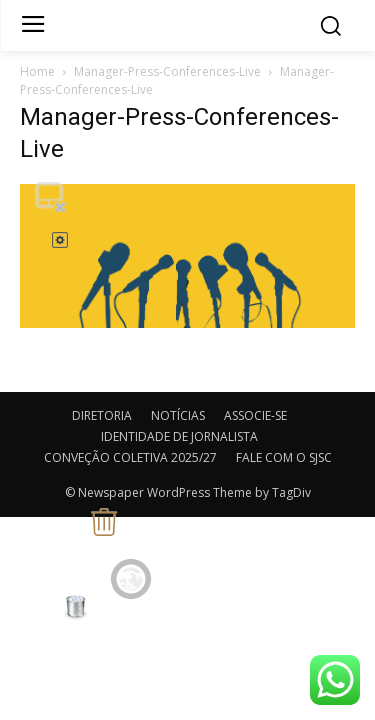 The image size is (375, 720). I want to click on view items in your trash folder, so click(75, 605).